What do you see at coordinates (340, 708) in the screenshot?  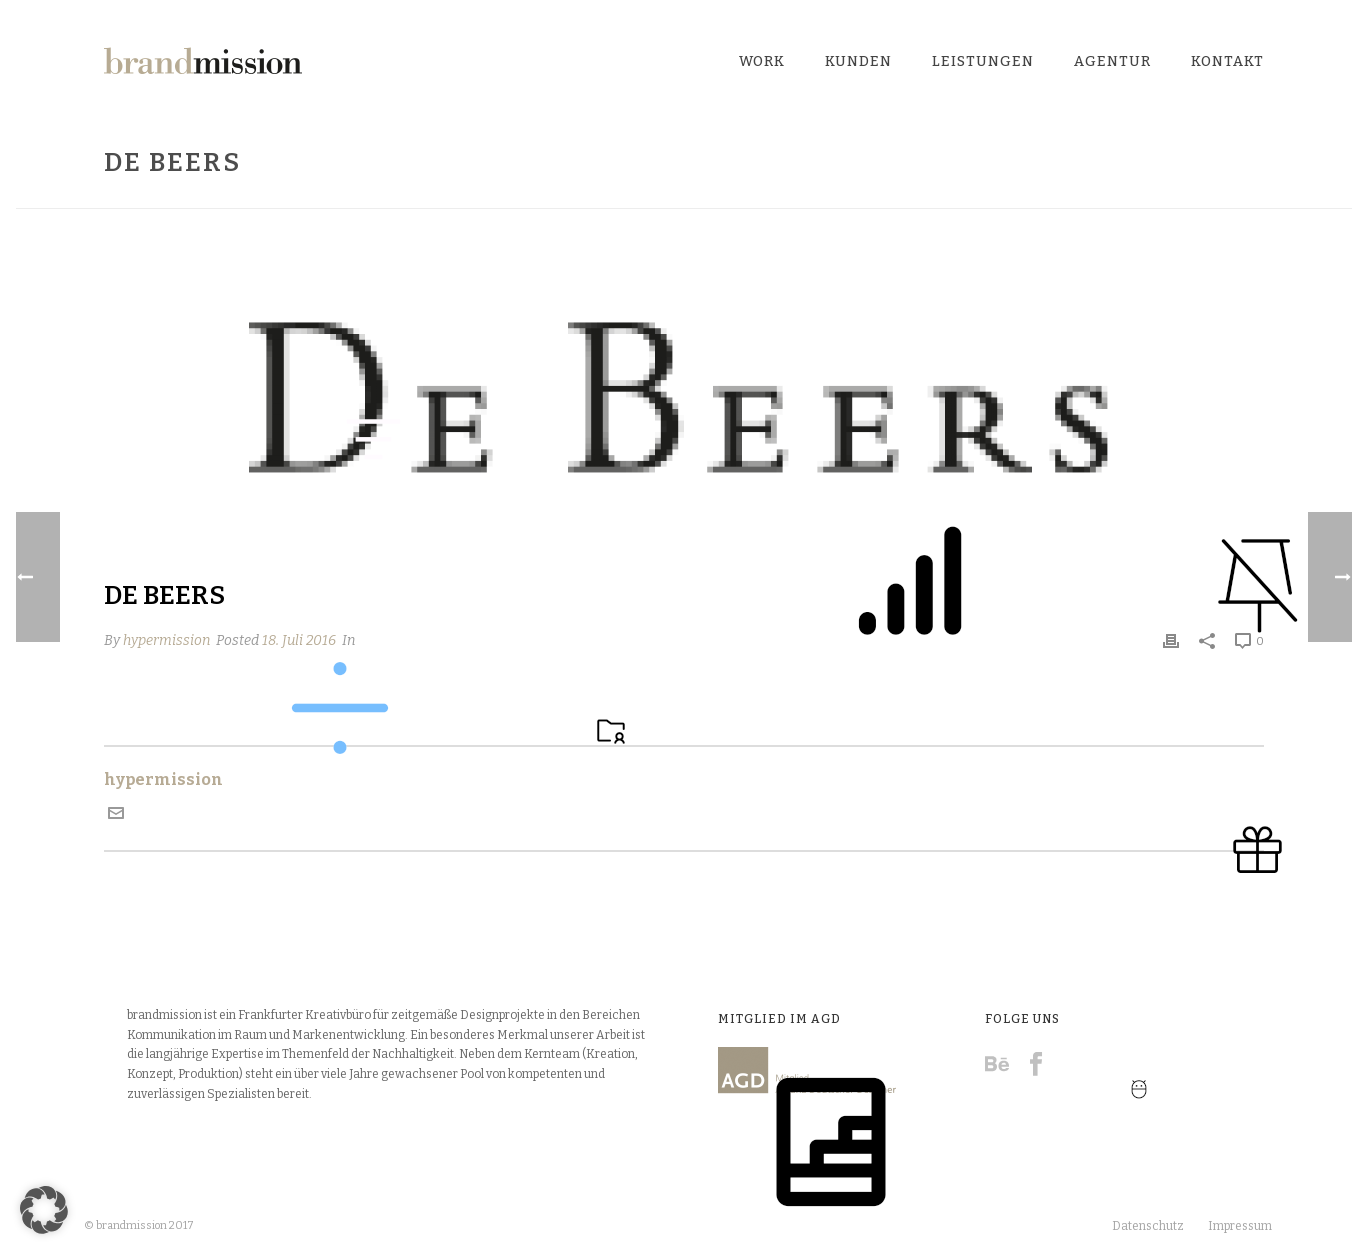 I see `perform a division calculation` at bounding box center [340, 708].